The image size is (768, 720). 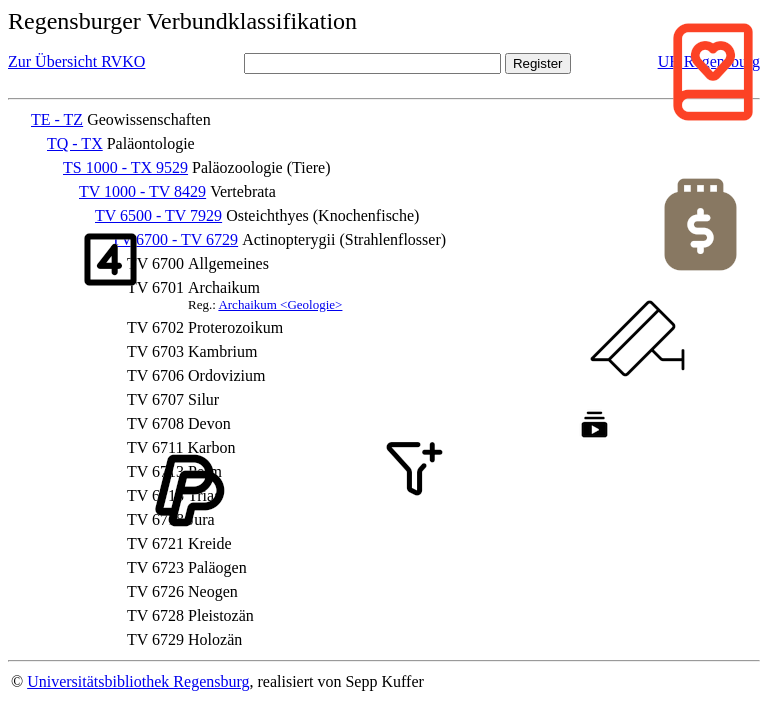 What do you see at coordinates (414, 467) in the screenshot?
I see `add a new filter` at bounding box center [414, 467].